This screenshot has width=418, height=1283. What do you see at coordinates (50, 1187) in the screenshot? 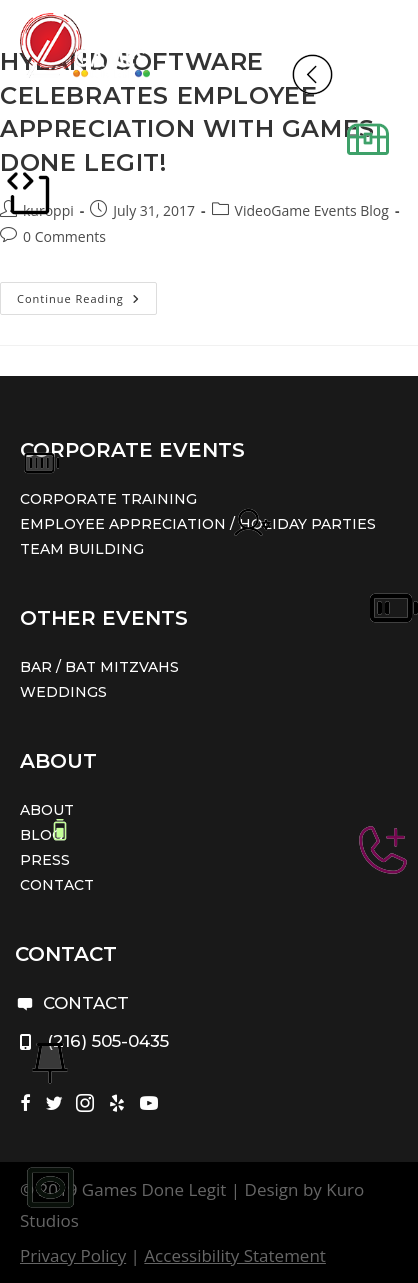
I see `apply vignette effect to photo` at bounding box center [50, 1187].